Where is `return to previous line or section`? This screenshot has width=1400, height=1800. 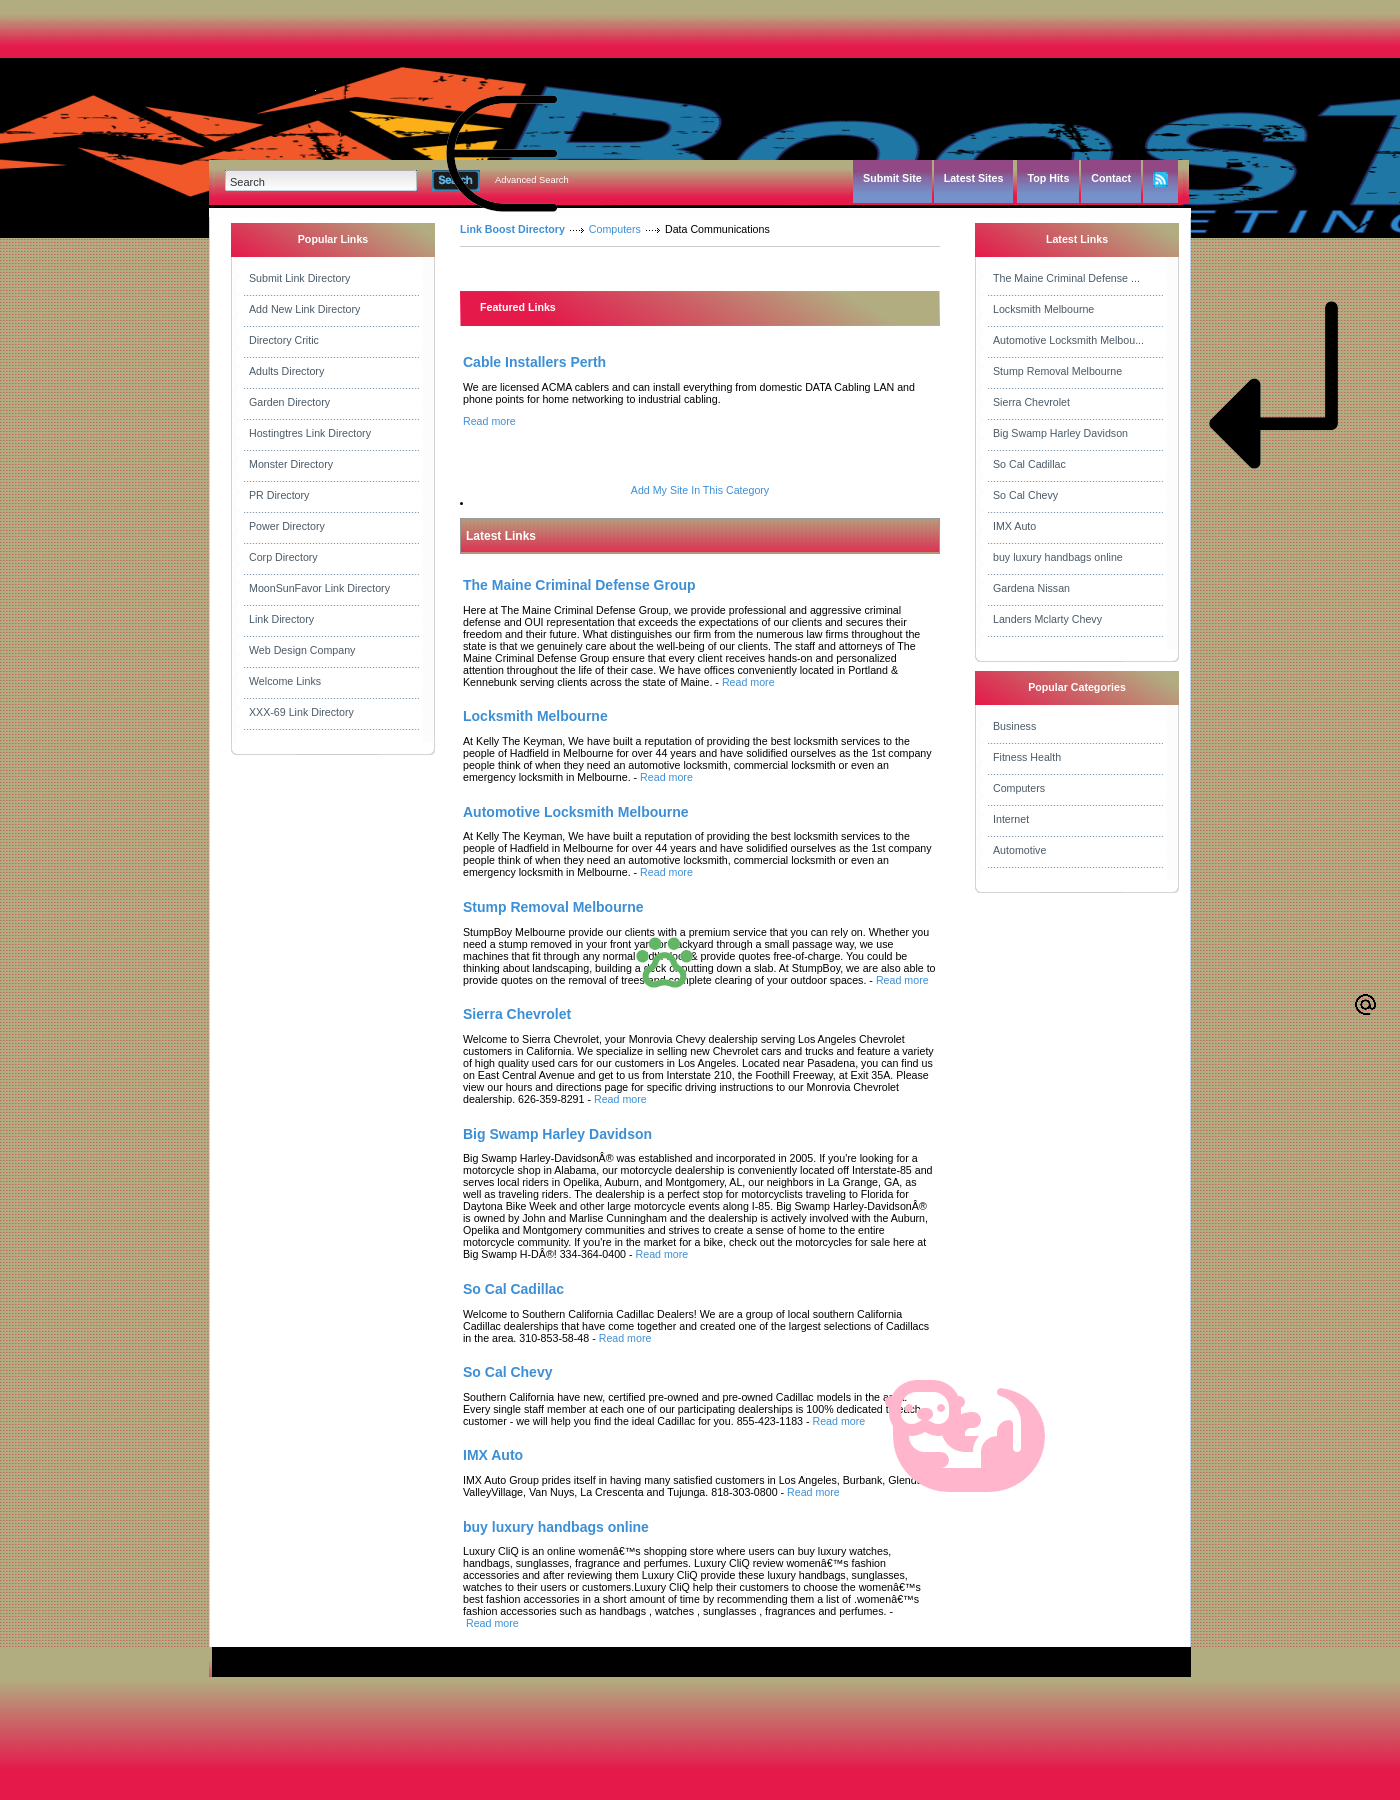 return to previous line or section is located at coordinates (1280, 385).